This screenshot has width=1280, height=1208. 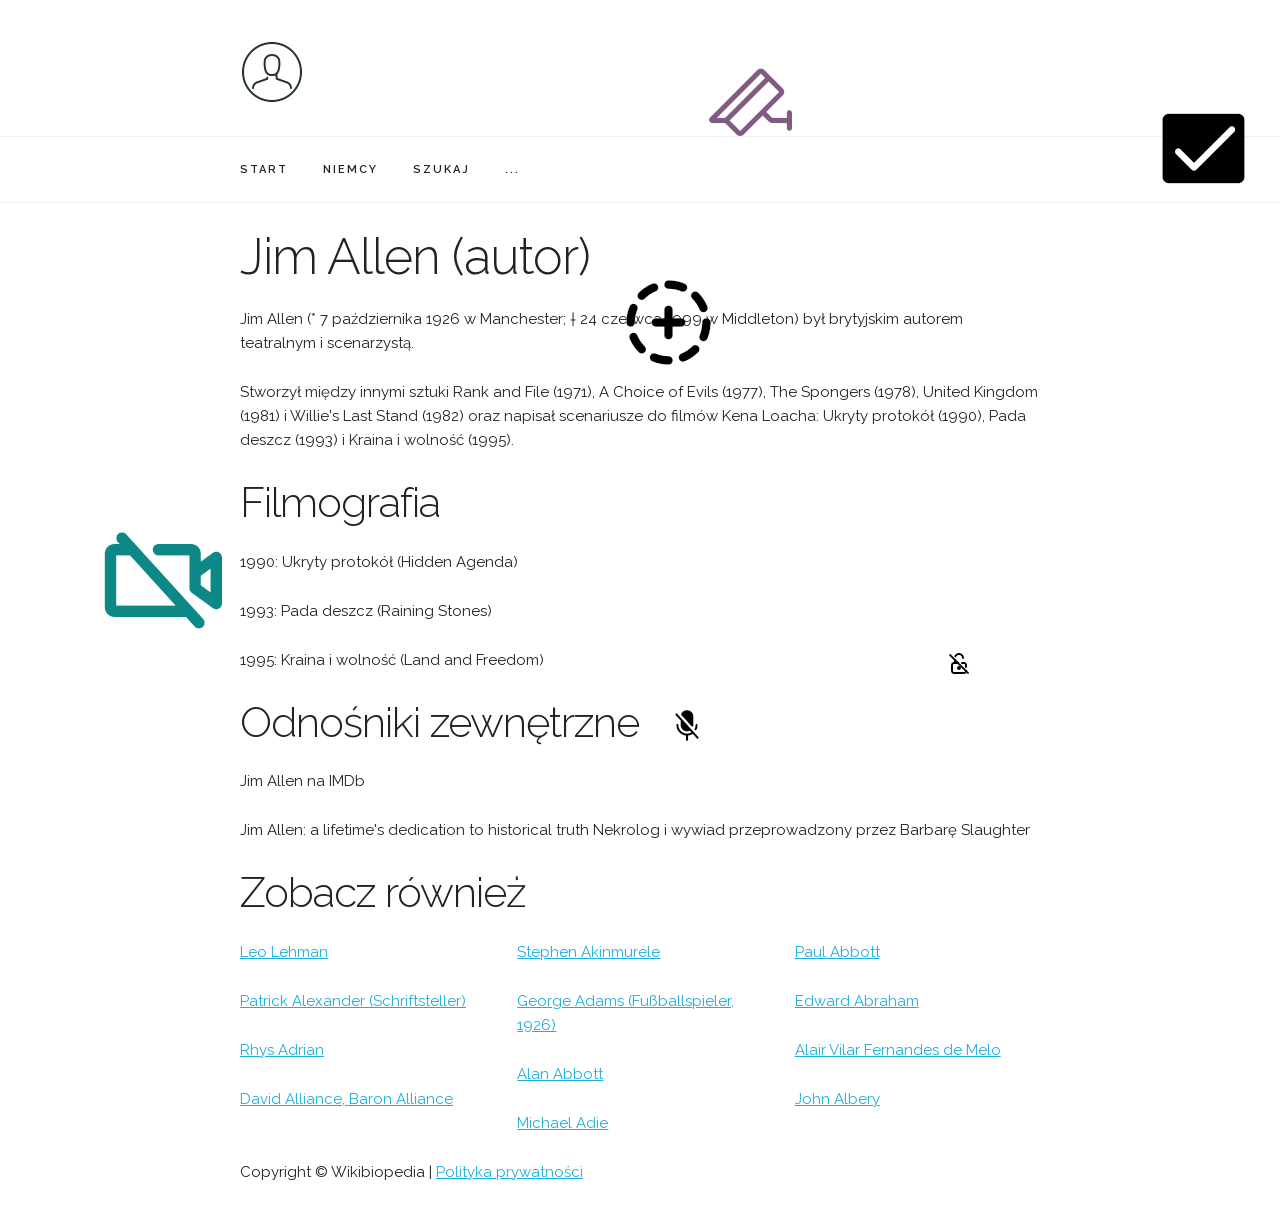 I want to click on unlock feature is unavailable or disabled, so click(x=959, y=664).